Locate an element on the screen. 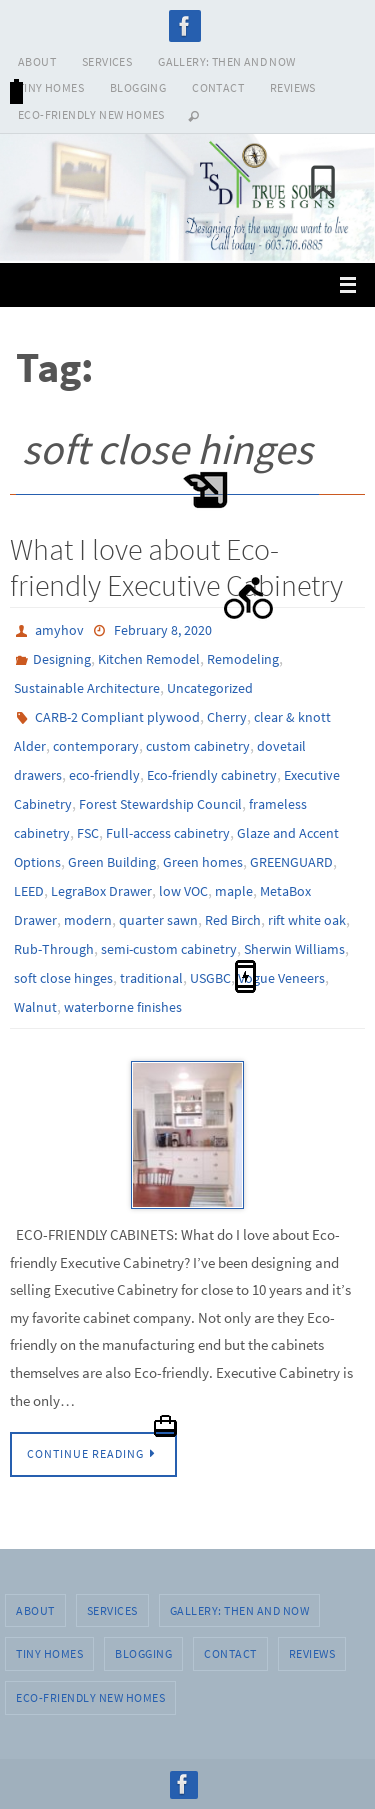 This screenshot has height=1809, width=375. indicates current battery level is located at coordinates (16, 91).